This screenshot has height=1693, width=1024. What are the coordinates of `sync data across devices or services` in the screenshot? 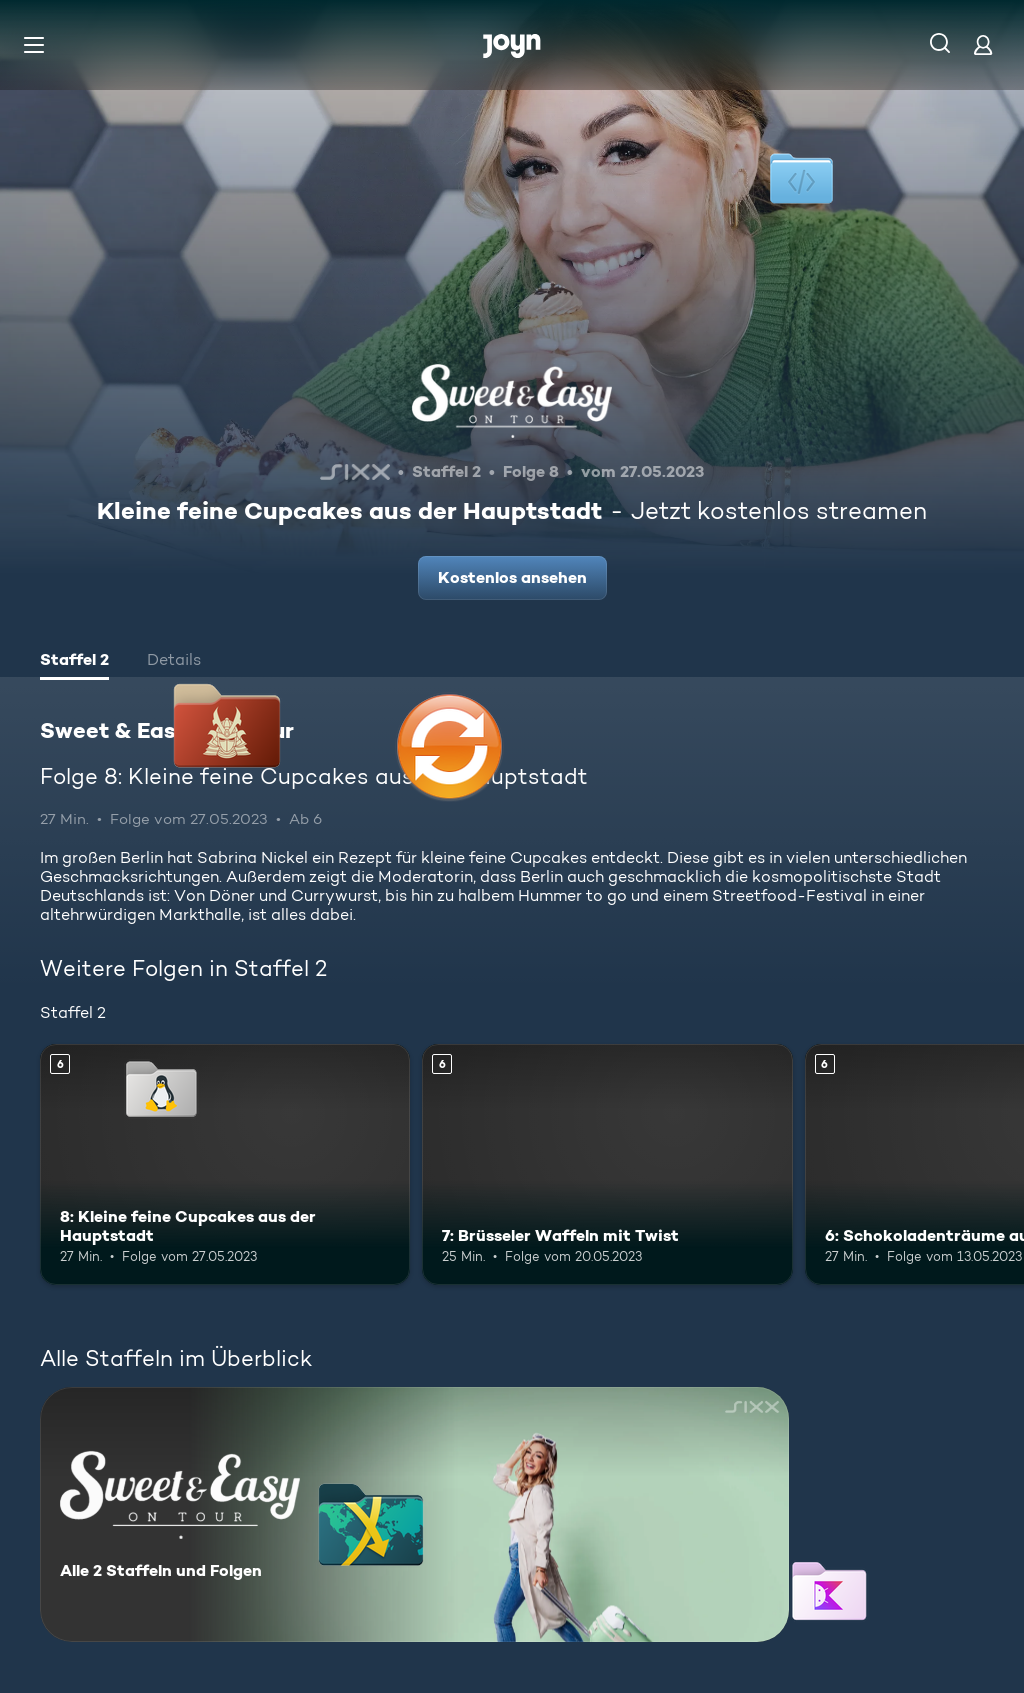 It's located at (449, 746).